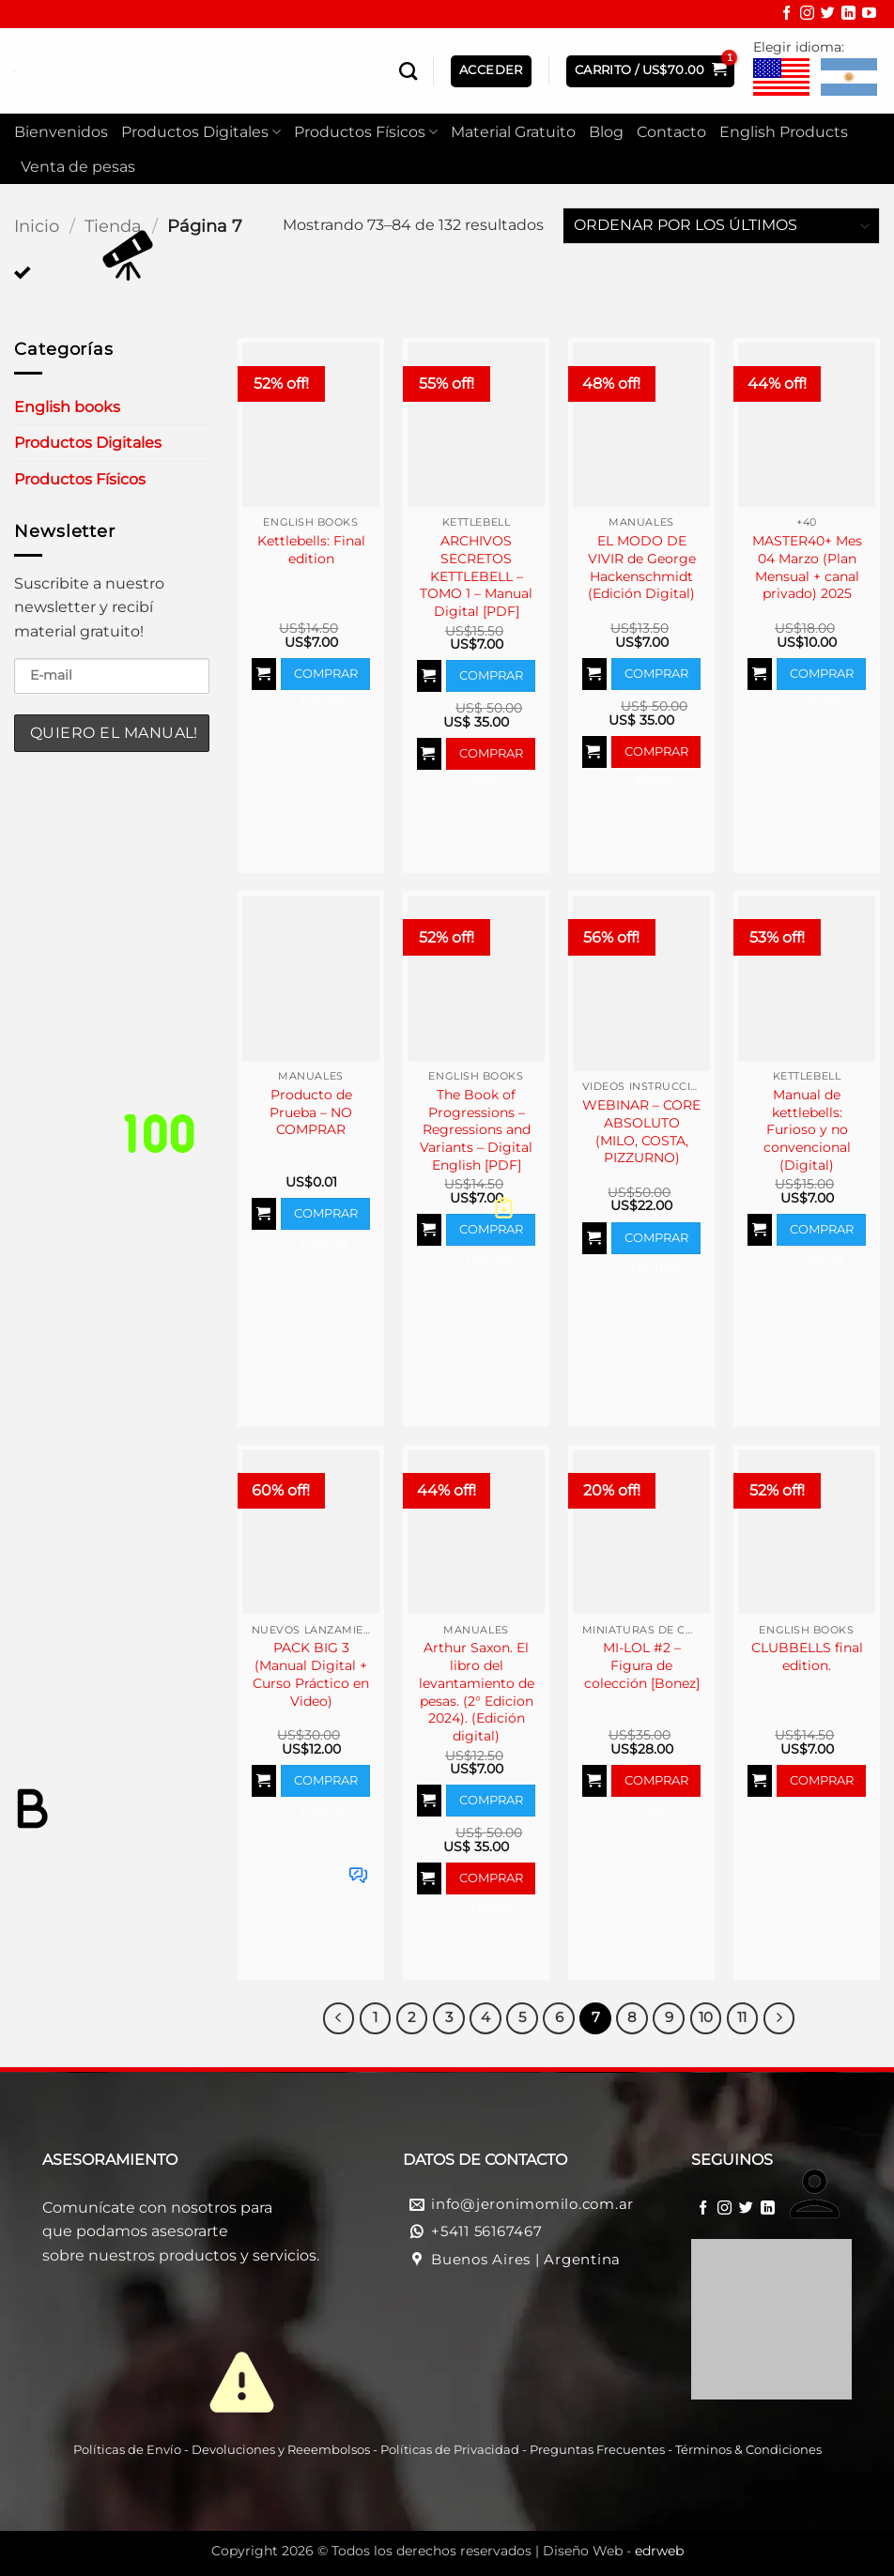 This screenshot has width=894, height=2576. What do you see at coordinates (503, 1207) in the screenshot?
I see `add a new note or item to clipboard` at bounding box center [503, 1207].